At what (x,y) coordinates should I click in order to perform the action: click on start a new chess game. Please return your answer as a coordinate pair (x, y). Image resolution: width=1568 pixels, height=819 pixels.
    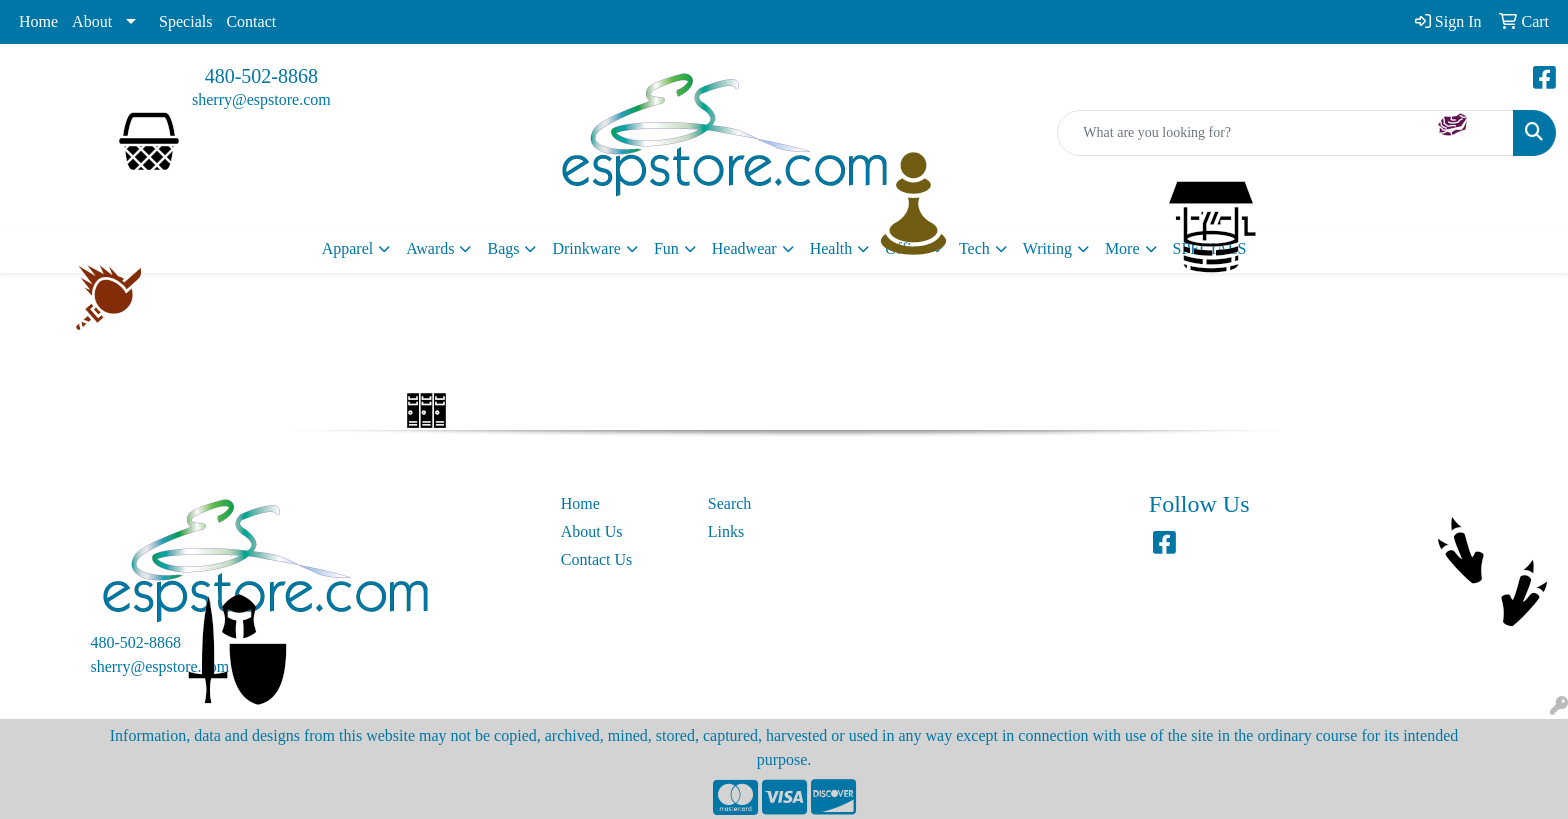
    Looking at the image, I should click on (913, 203).